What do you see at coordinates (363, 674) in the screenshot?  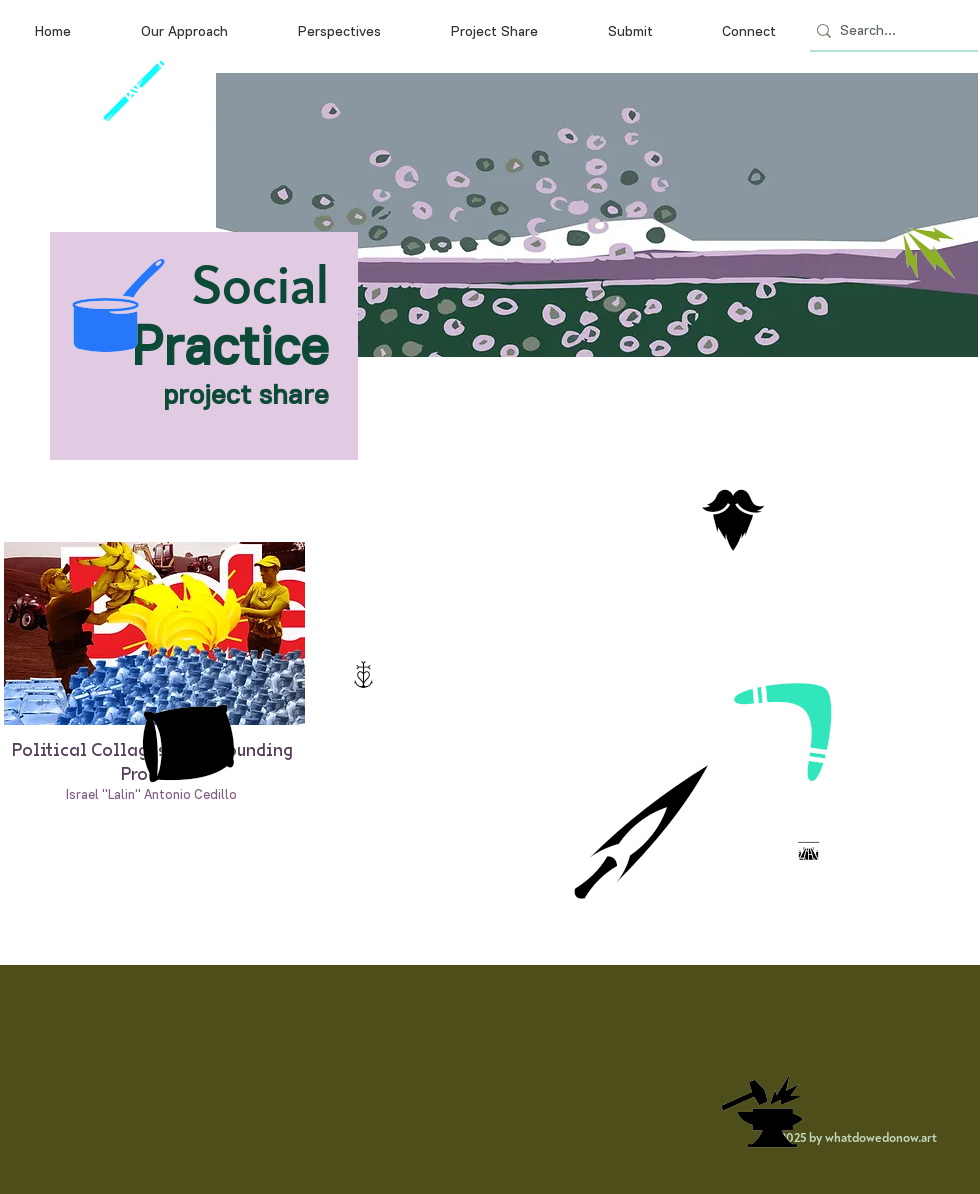 I see `camargue cross symbol representing faith, hope, and love` at bounding box center [363, 674].